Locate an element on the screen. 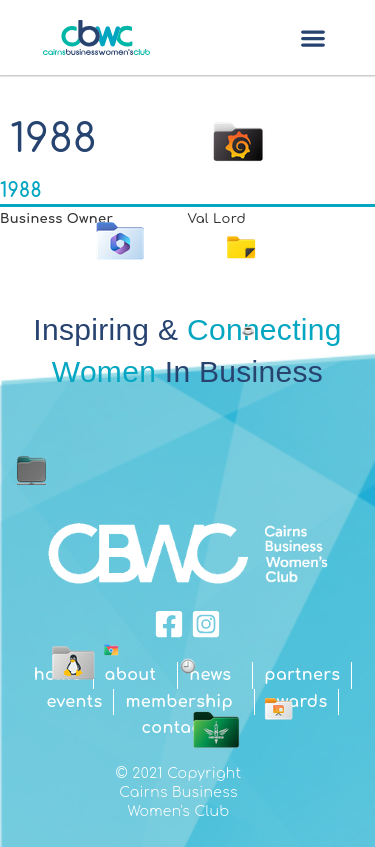  access files stored on a remote server is located at coordinates (31, 470).